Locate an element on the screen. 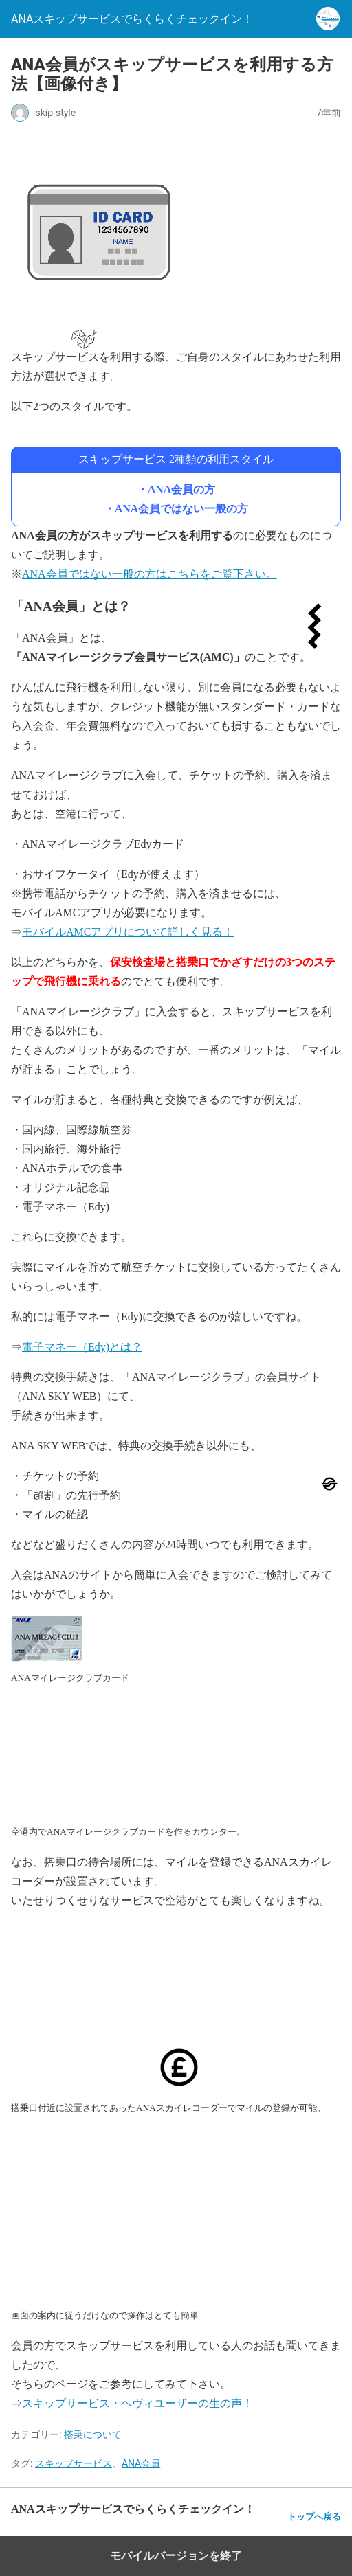  link to PythonAnywhere cloud hosting service is located at coordinates (85, 339).